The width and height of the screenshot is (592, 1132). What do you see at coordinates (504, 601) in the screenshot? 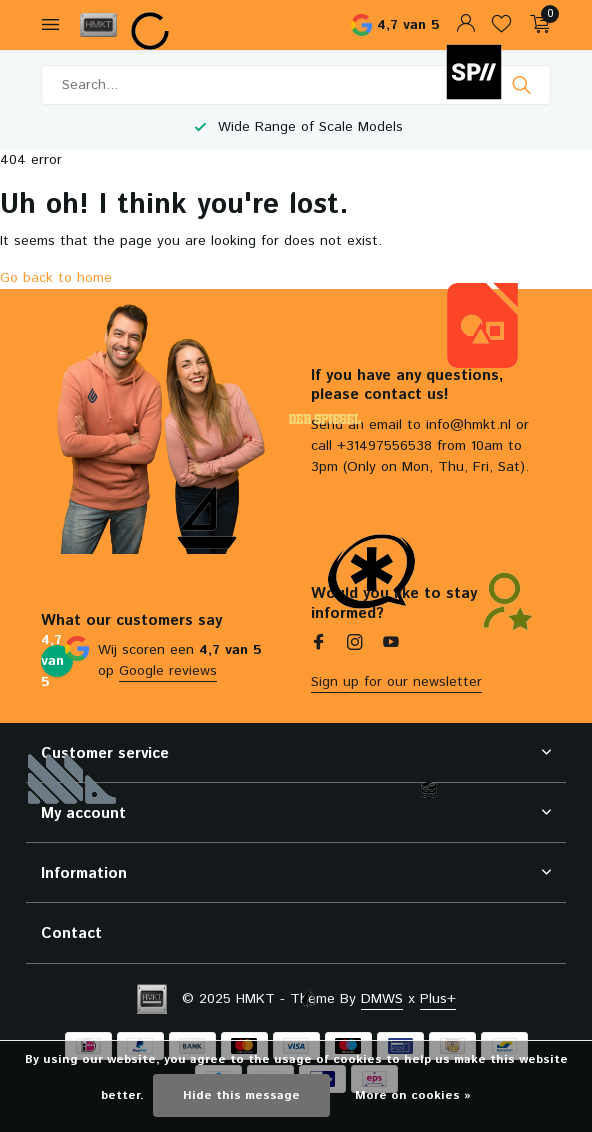
I see `view featured or starred user profile` at bounding box center [504, 601].